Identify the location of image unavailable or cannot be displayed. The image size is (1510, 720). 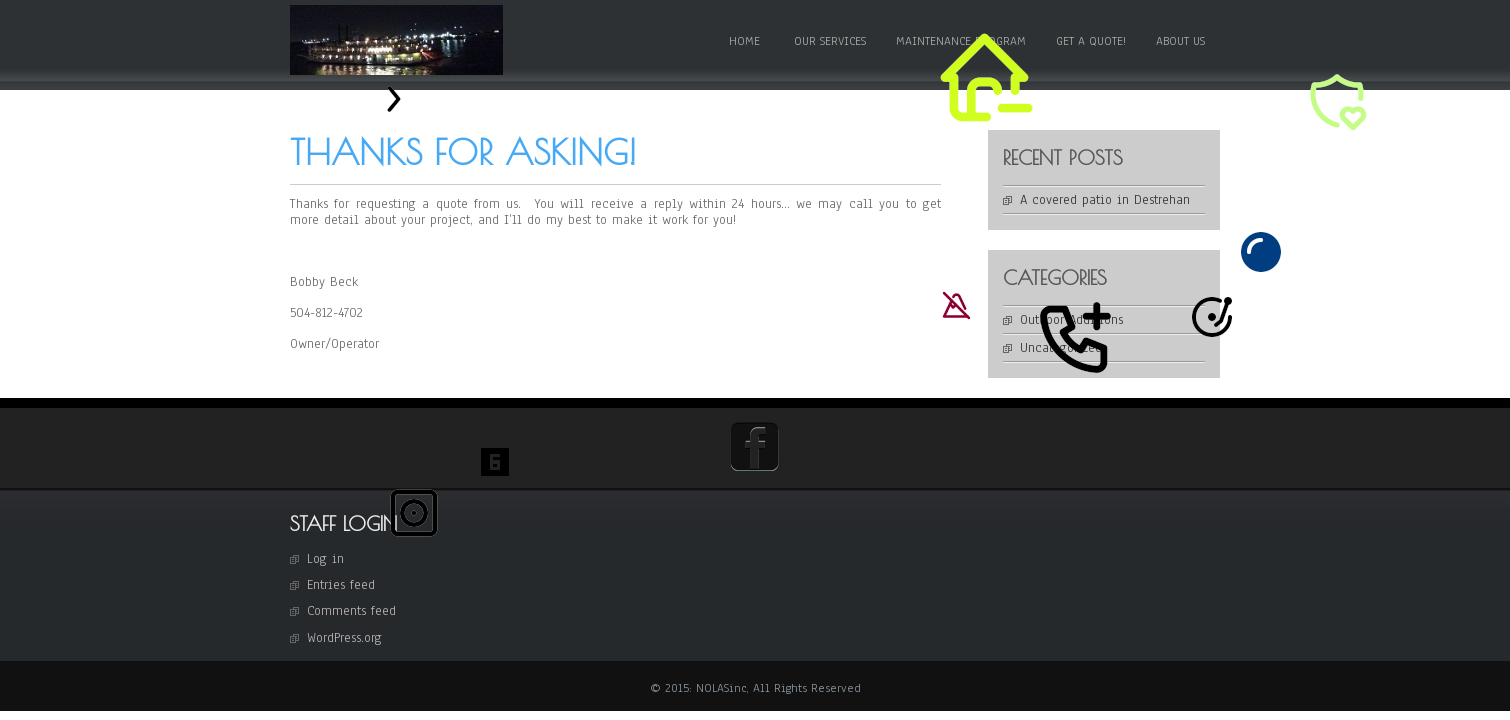
(956, 305).